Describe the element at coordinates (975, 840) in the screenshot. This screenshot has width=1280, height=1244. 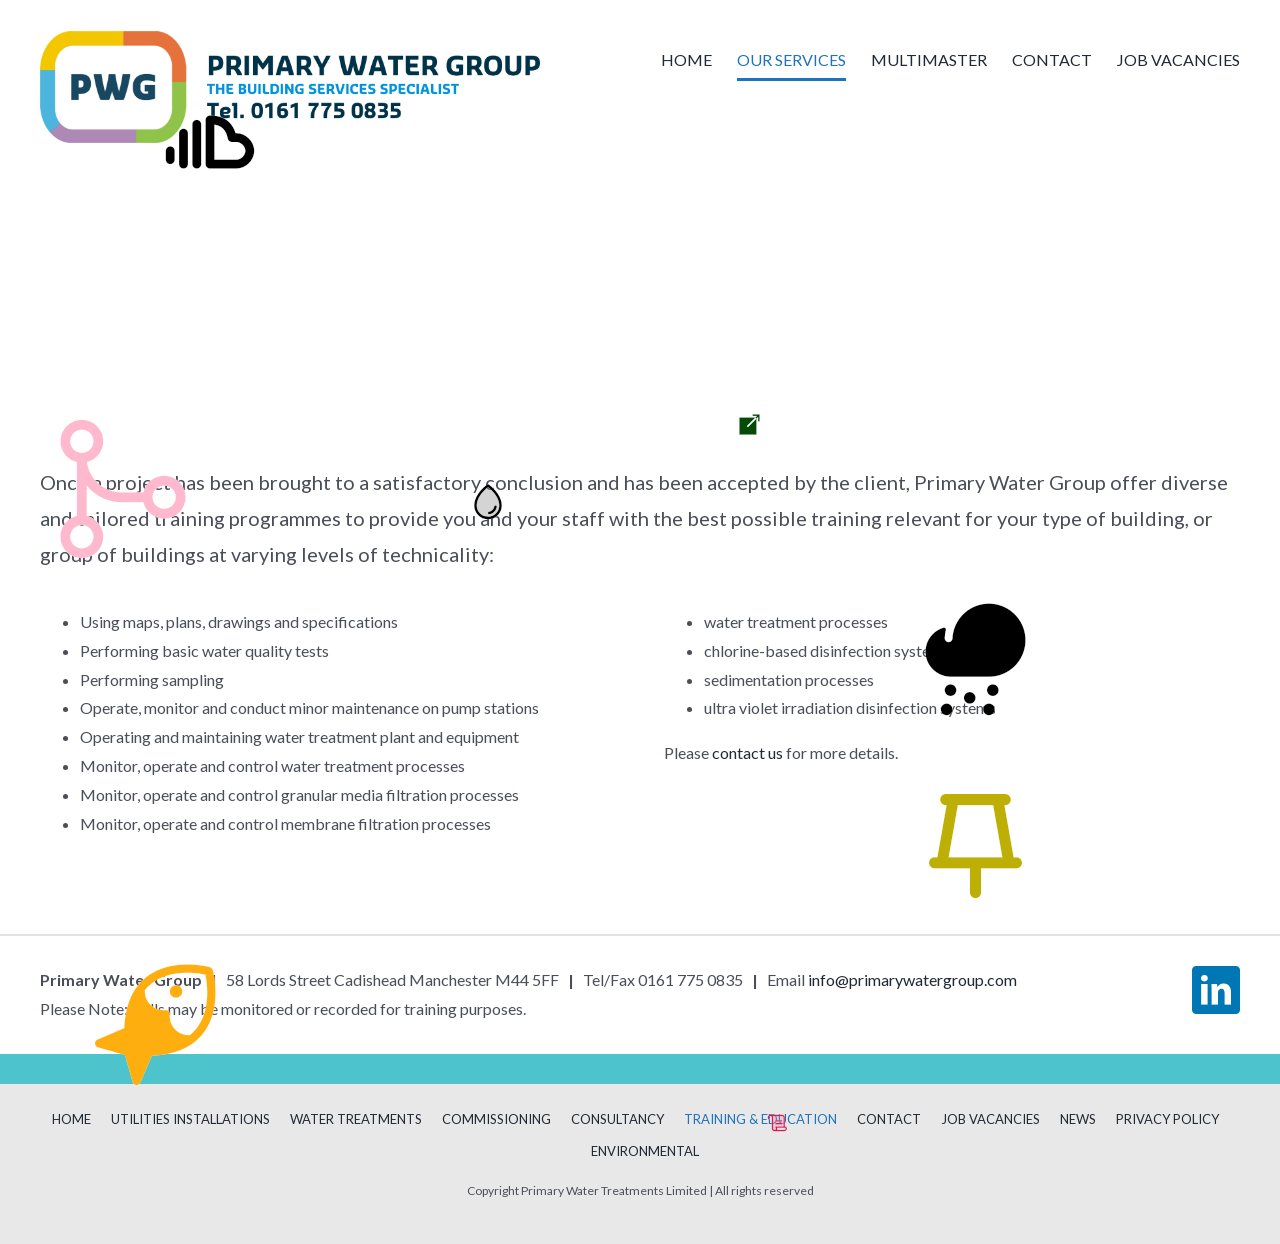
I see `pin an item to keep it visible` at that location.